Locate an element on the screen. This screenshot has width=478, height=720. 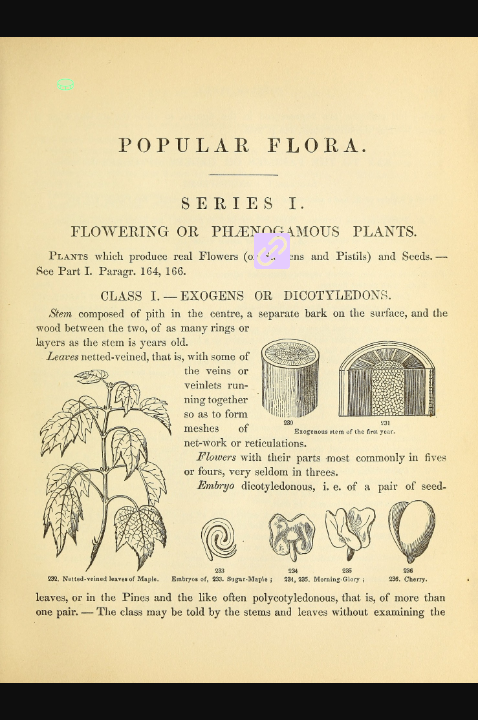
copy link to clipboard is located at coordinates (272, 251).